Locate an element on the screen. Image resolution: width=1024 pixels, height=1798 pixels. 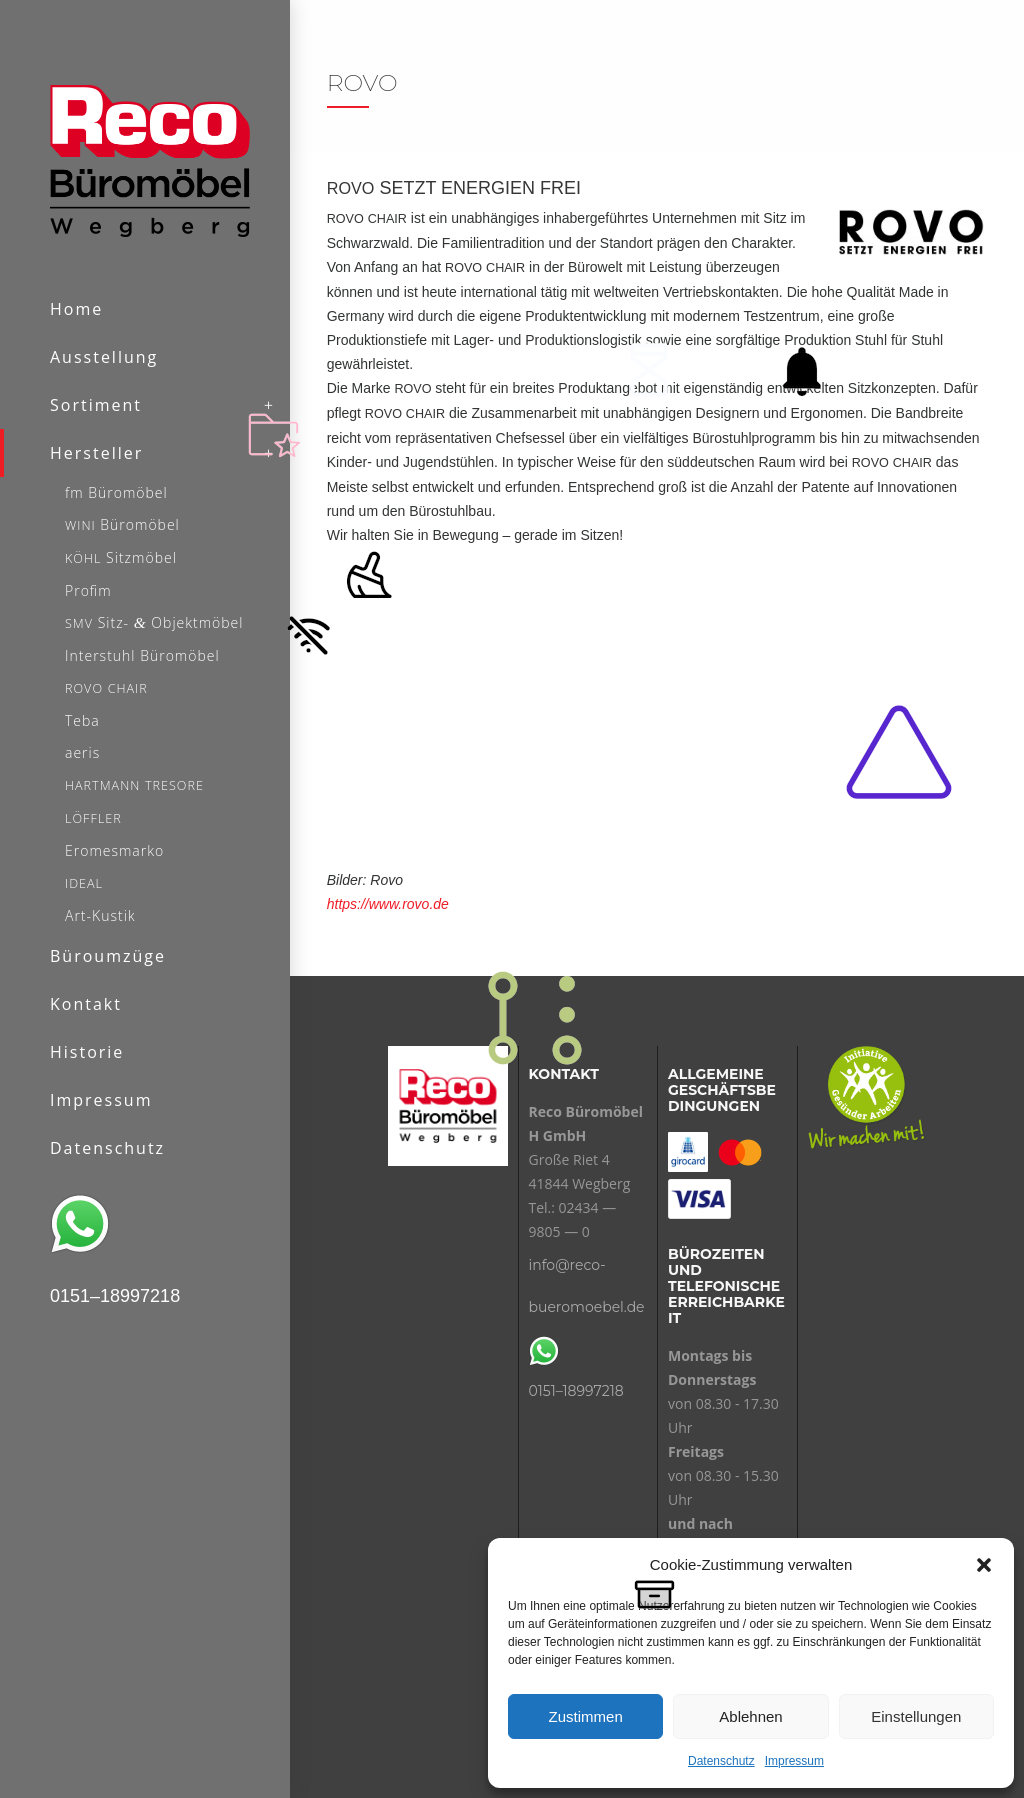
view your notifications is located at coordinates (802, 371).